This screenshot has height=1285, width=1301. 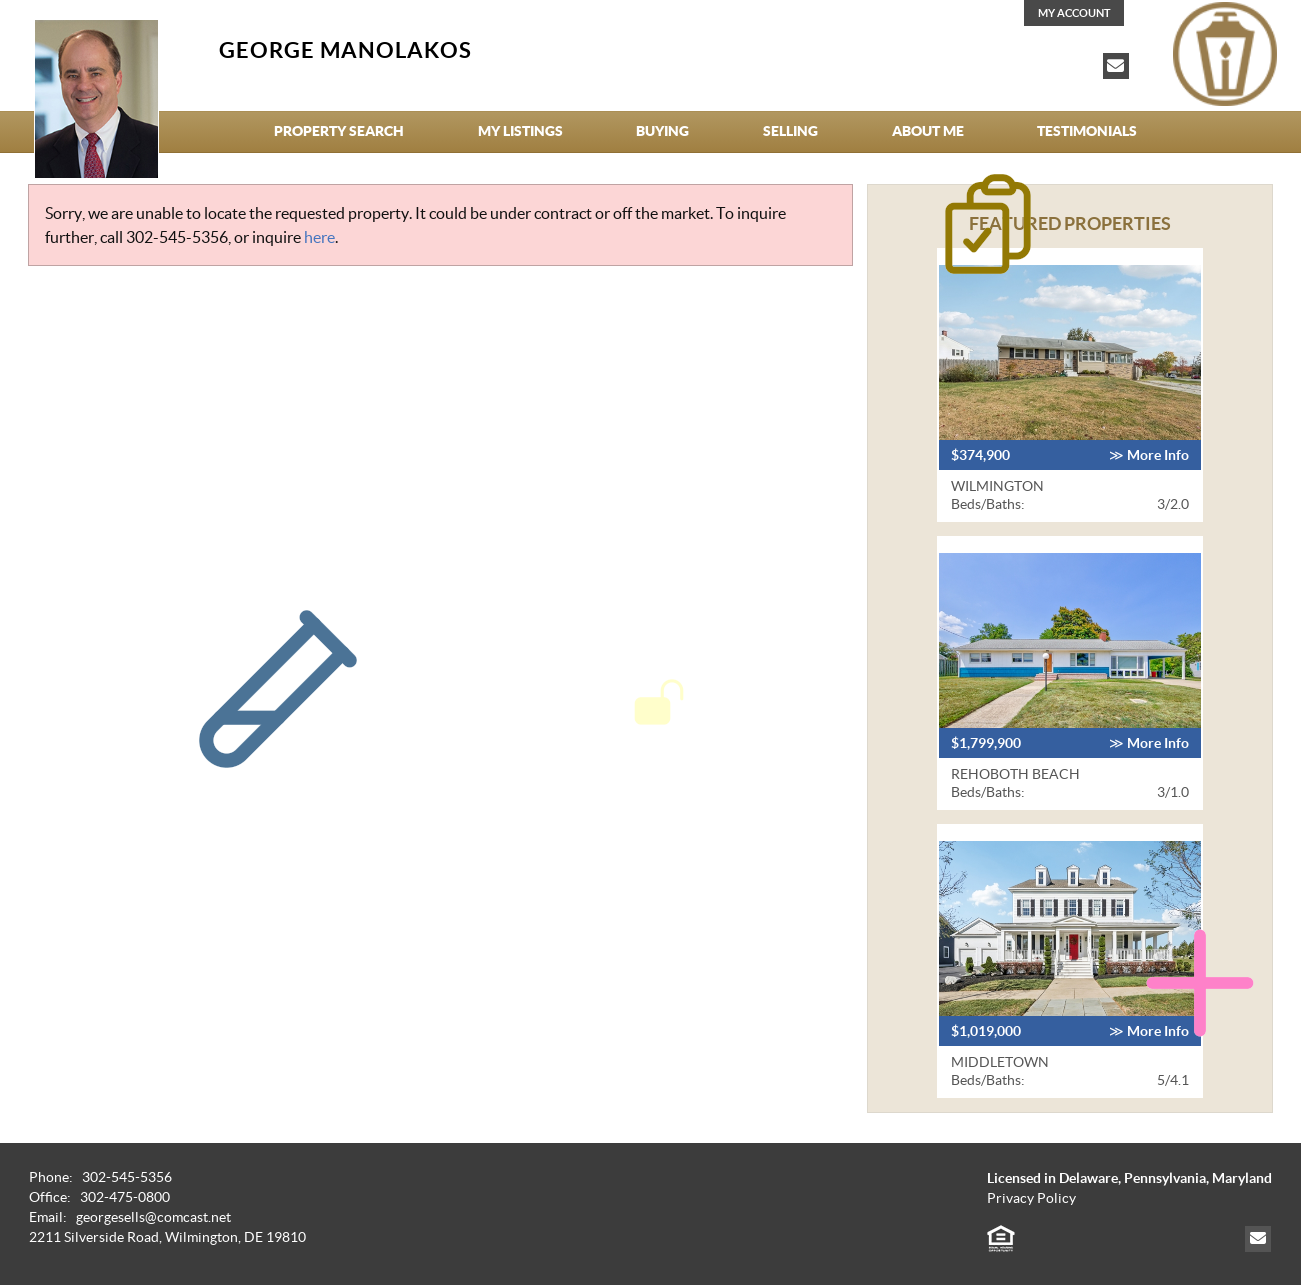 What do you see at coordinates (659, 702) in the screenshot?
I see `unlocked or unsecured state` at bounding box center [659, 702].